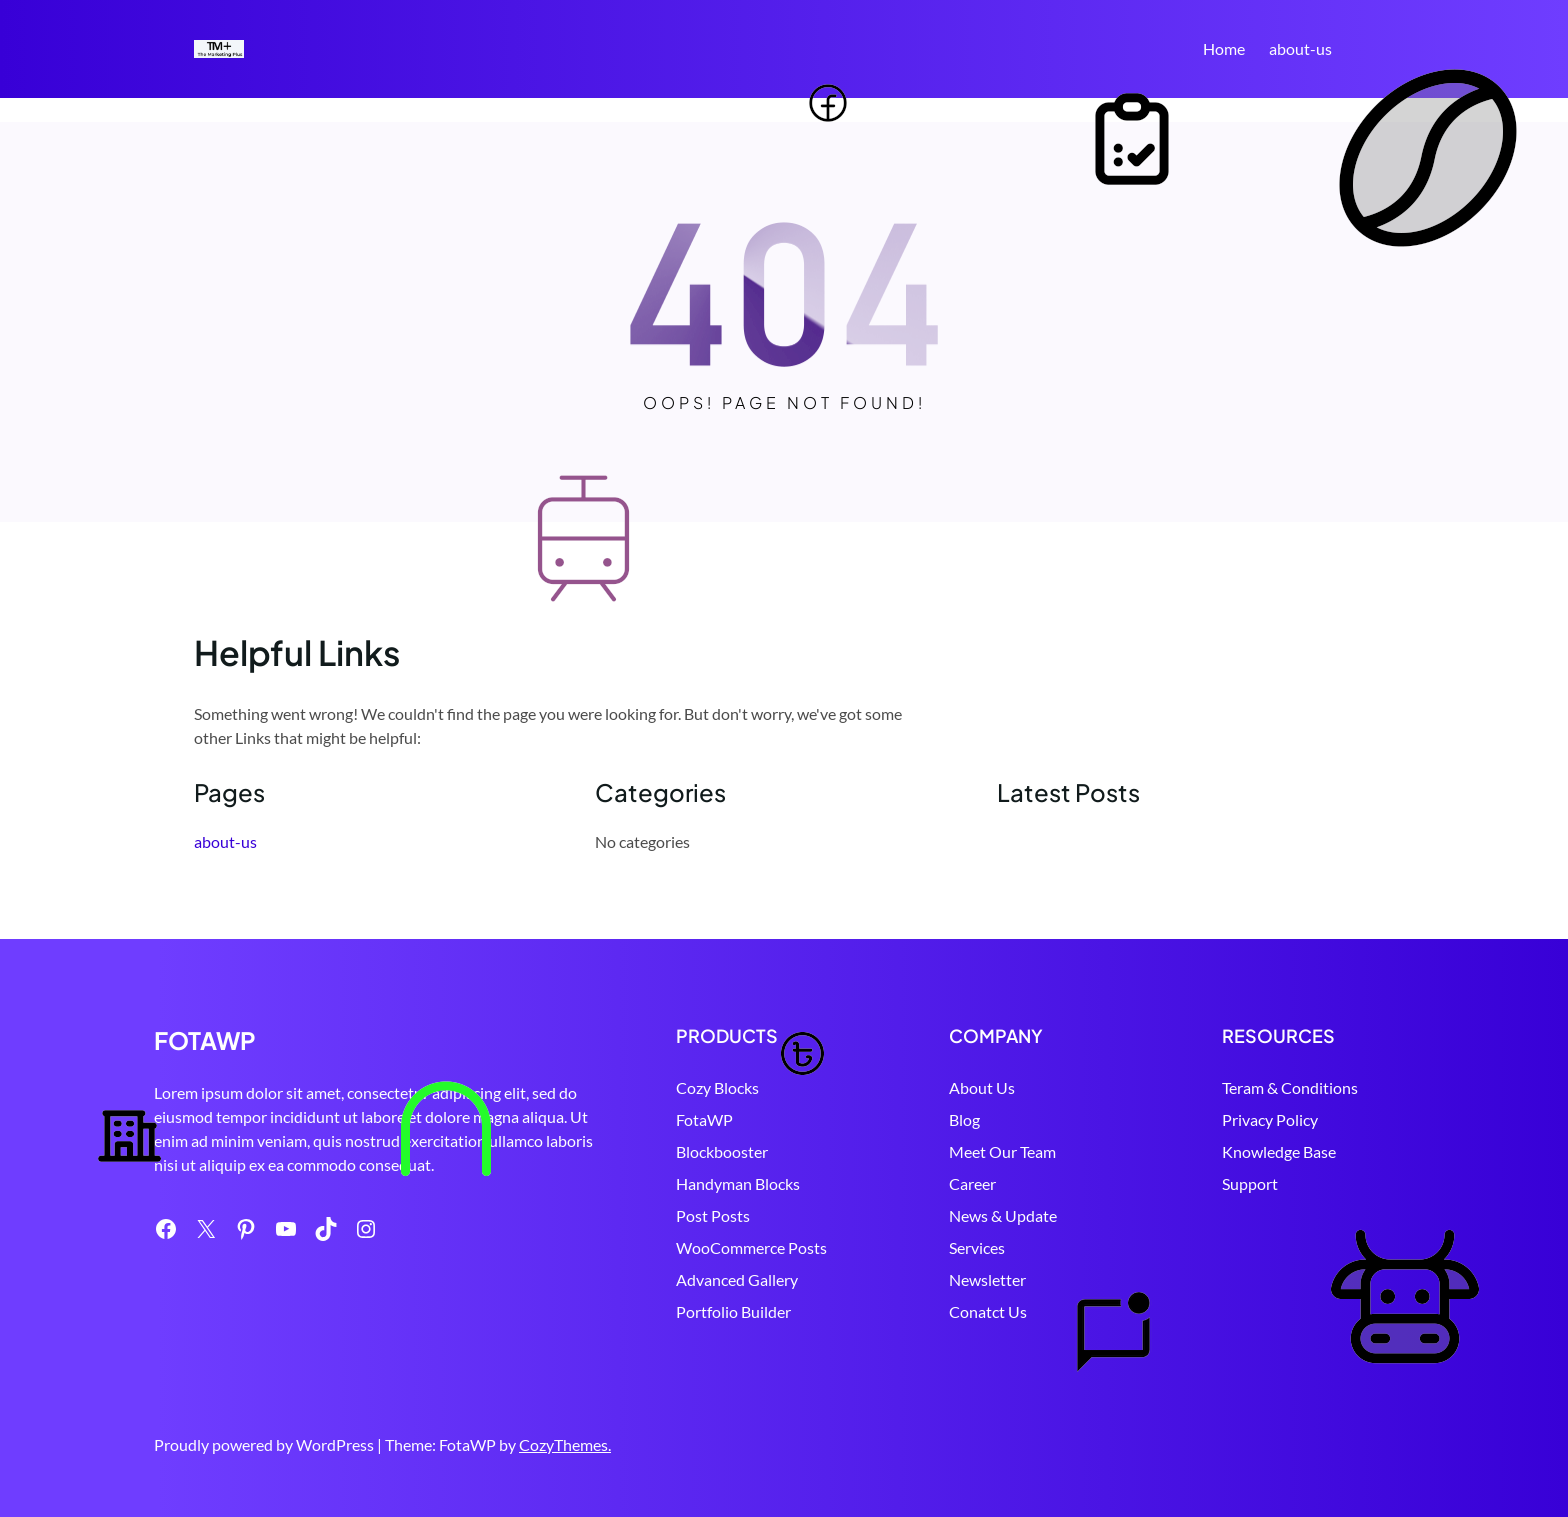 Image resolution: width=1568 pixels, height=1517 pixels. I want to click on indicates a set intersection operation, so click(446, 1131).